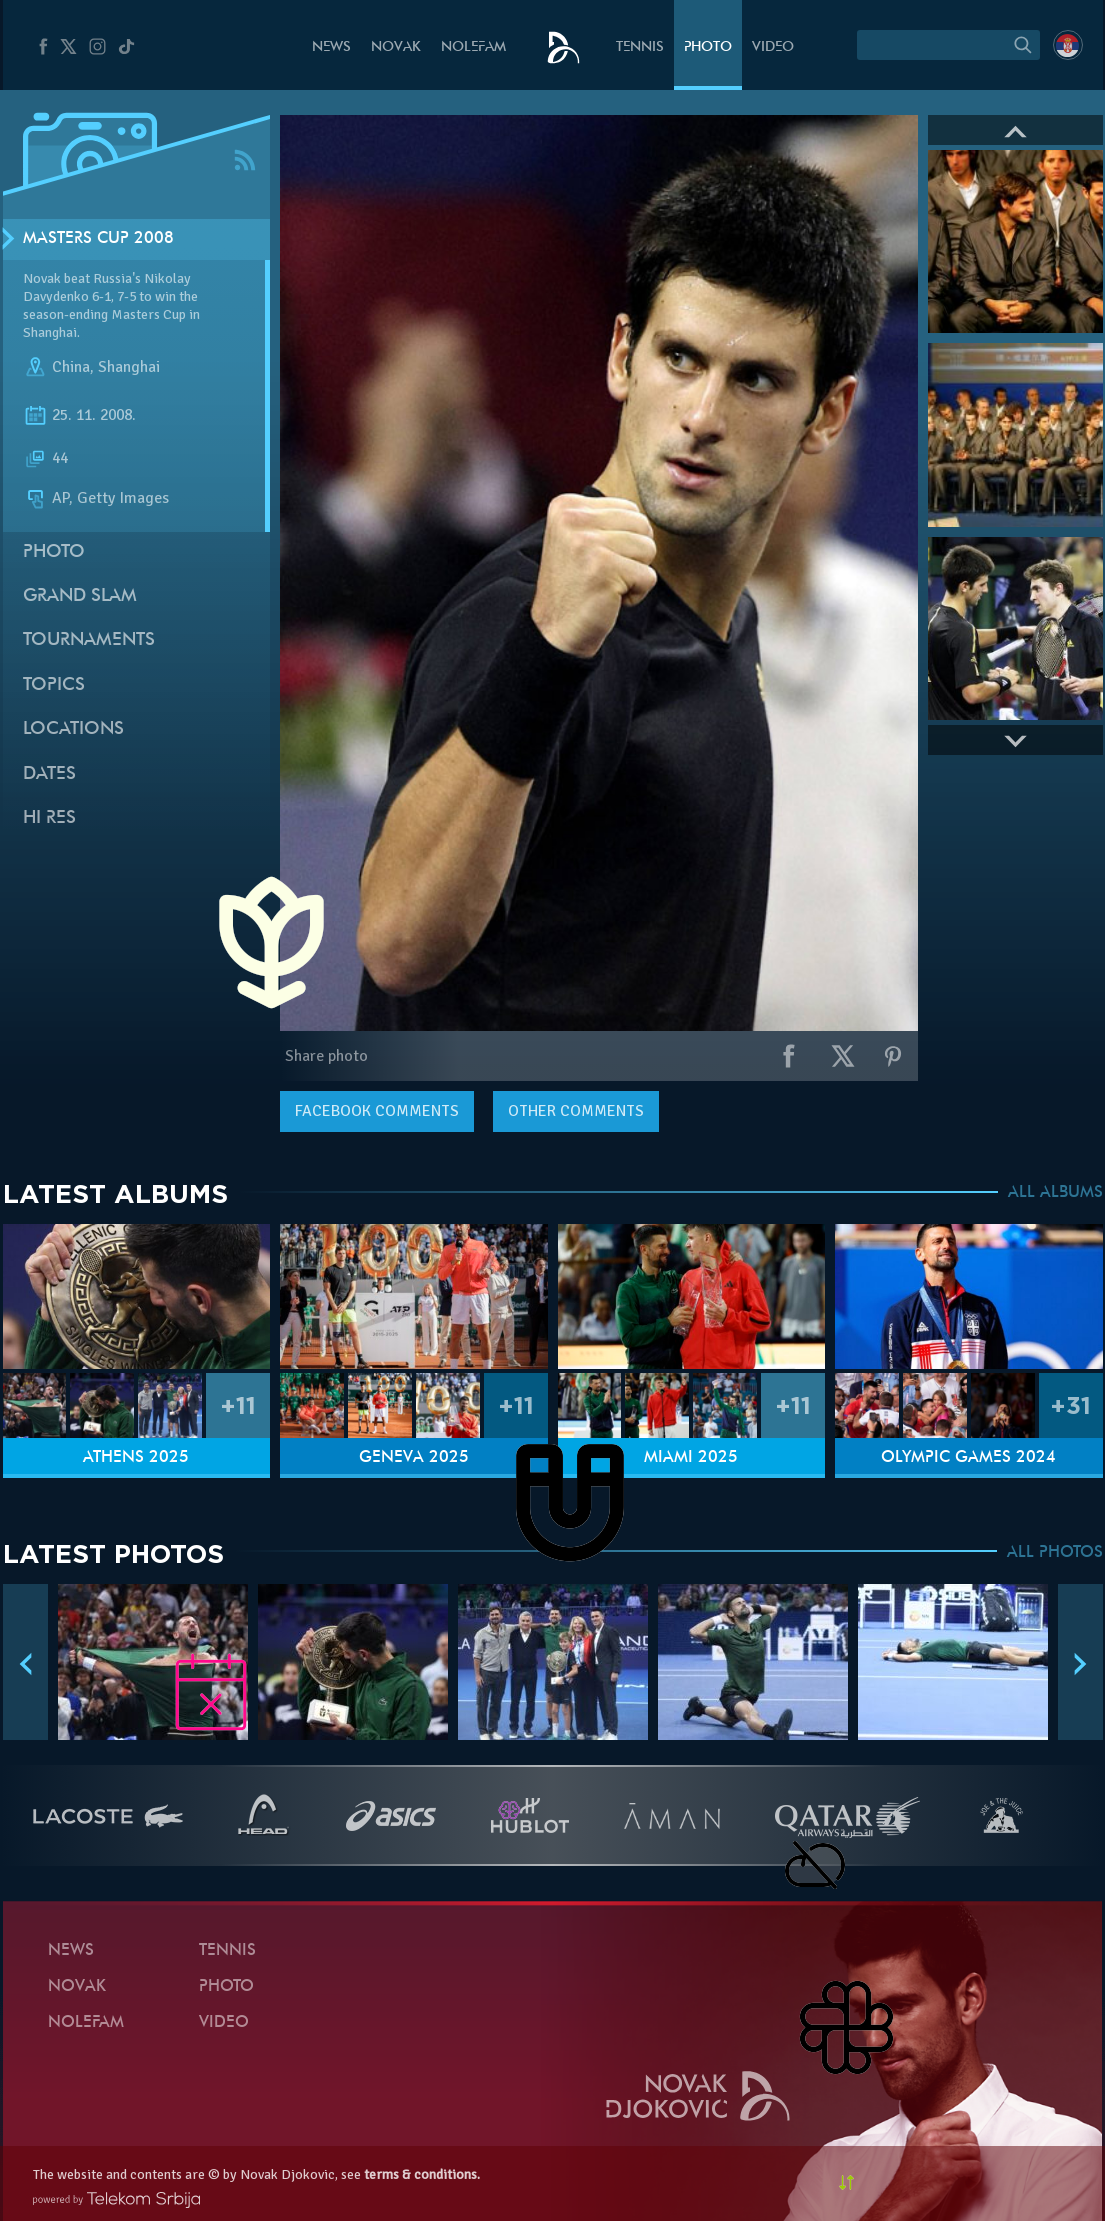 The image size is (1105, 2221). Describe the element at coordinates (271, 942) in the screenshot. I see `access garden or plant care features` at that location.